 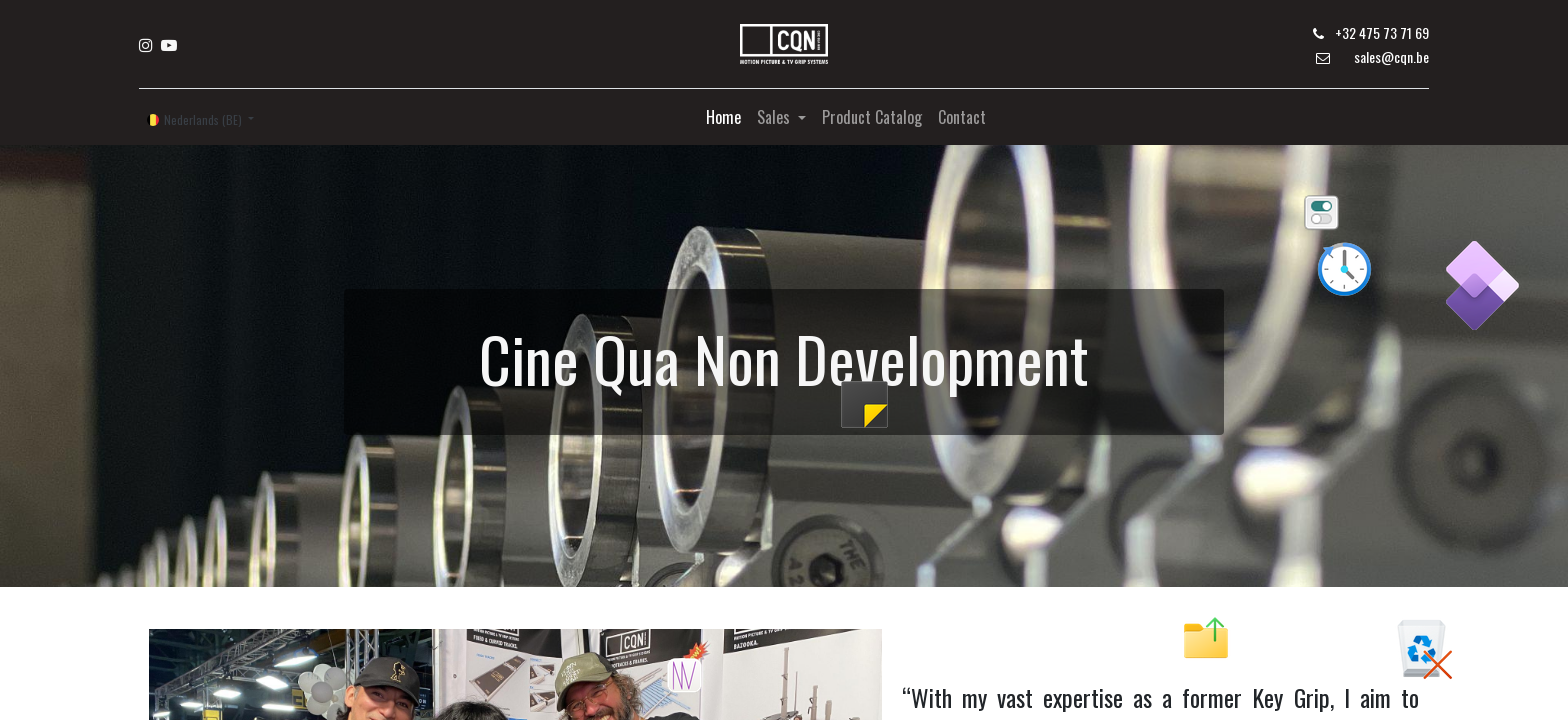 I want to click on open microsoft power apps operations, so click(x=1480, y=285).